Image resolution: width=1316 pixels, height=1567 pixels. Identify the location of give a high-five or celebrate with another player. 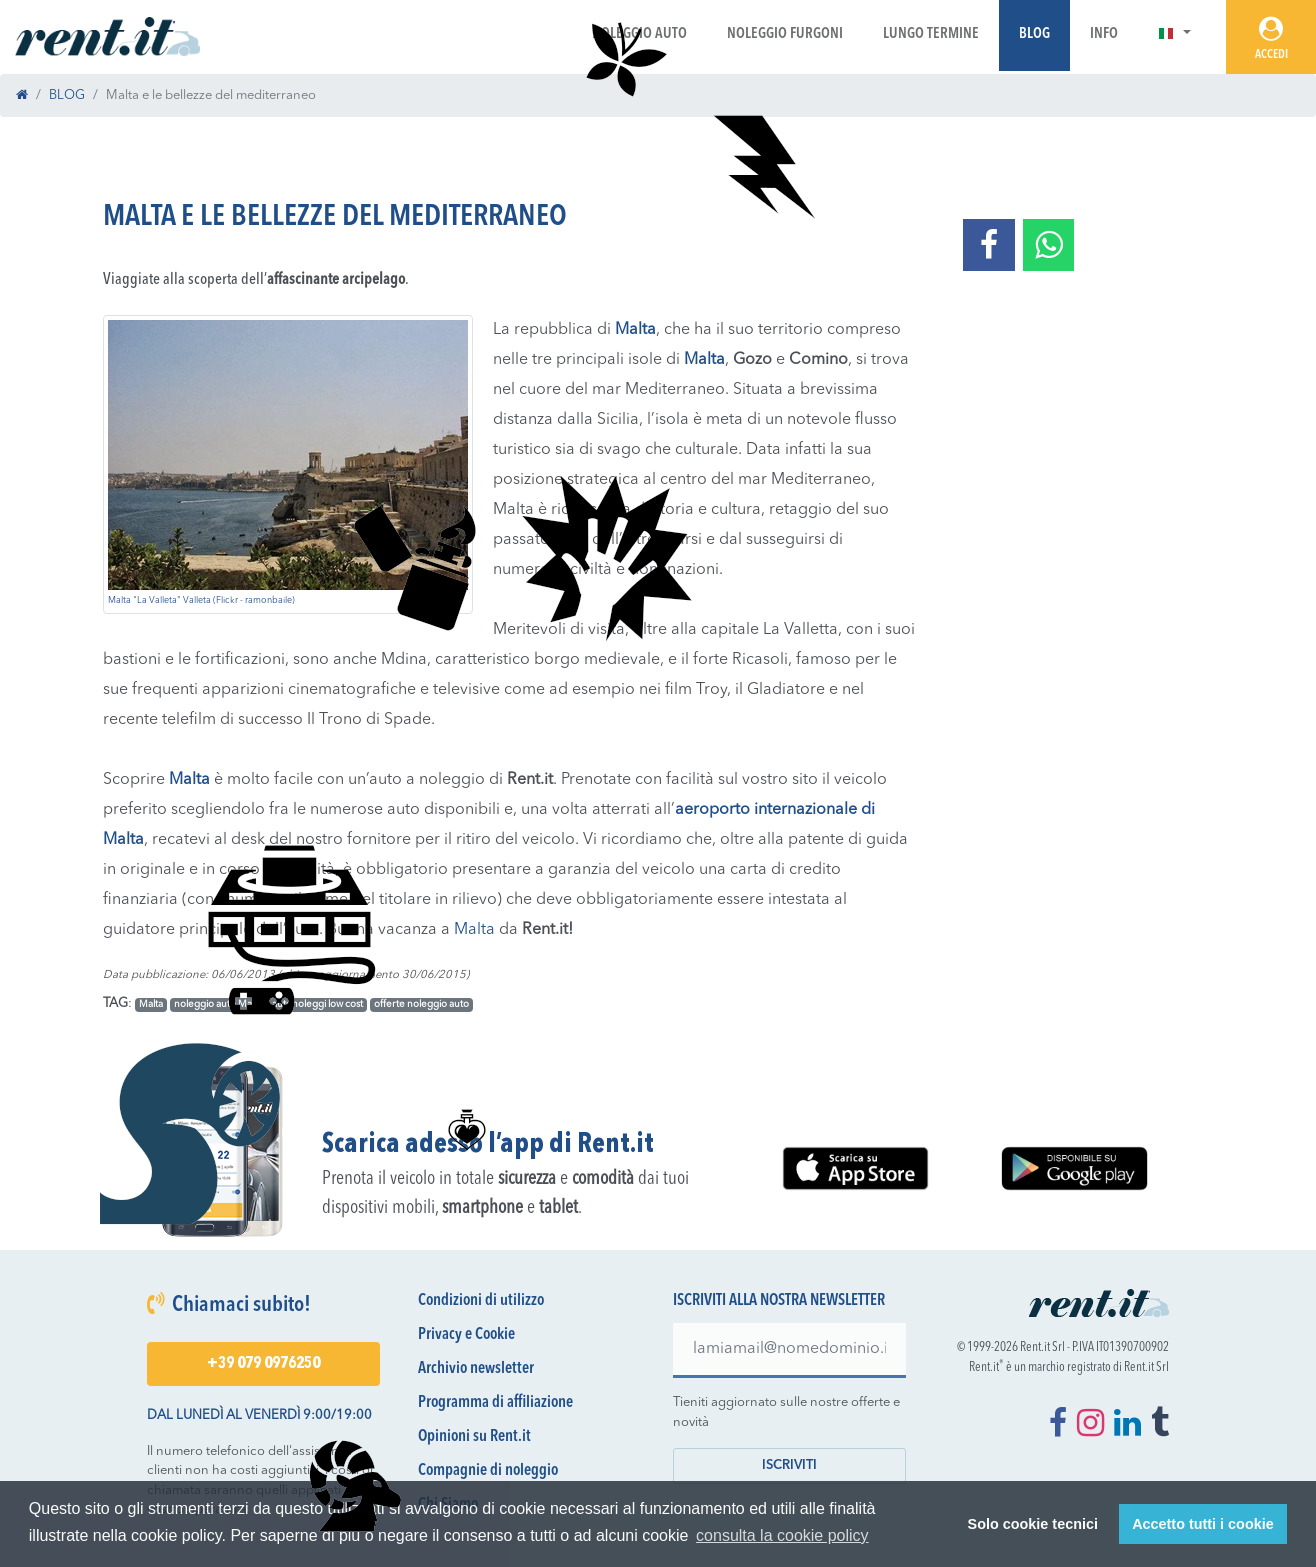
(606, 560).